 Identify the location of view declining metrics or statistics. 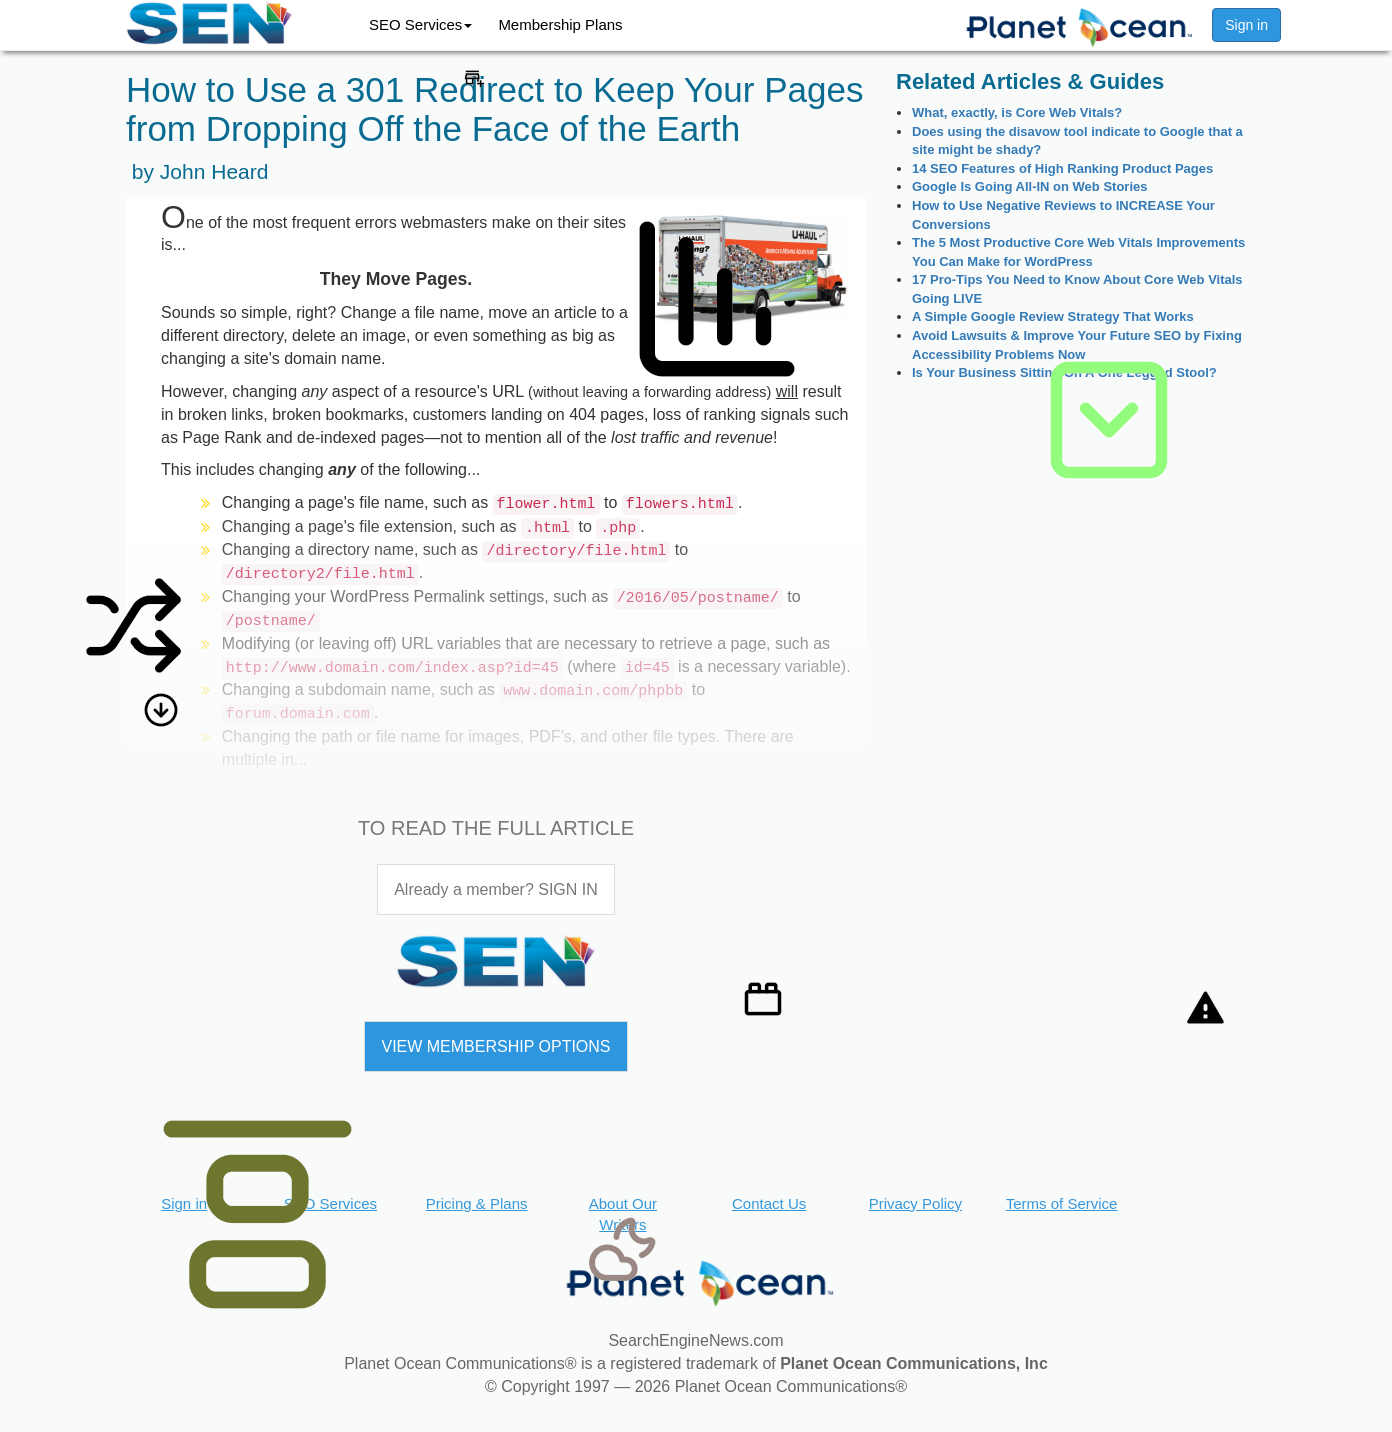
(717, 299).